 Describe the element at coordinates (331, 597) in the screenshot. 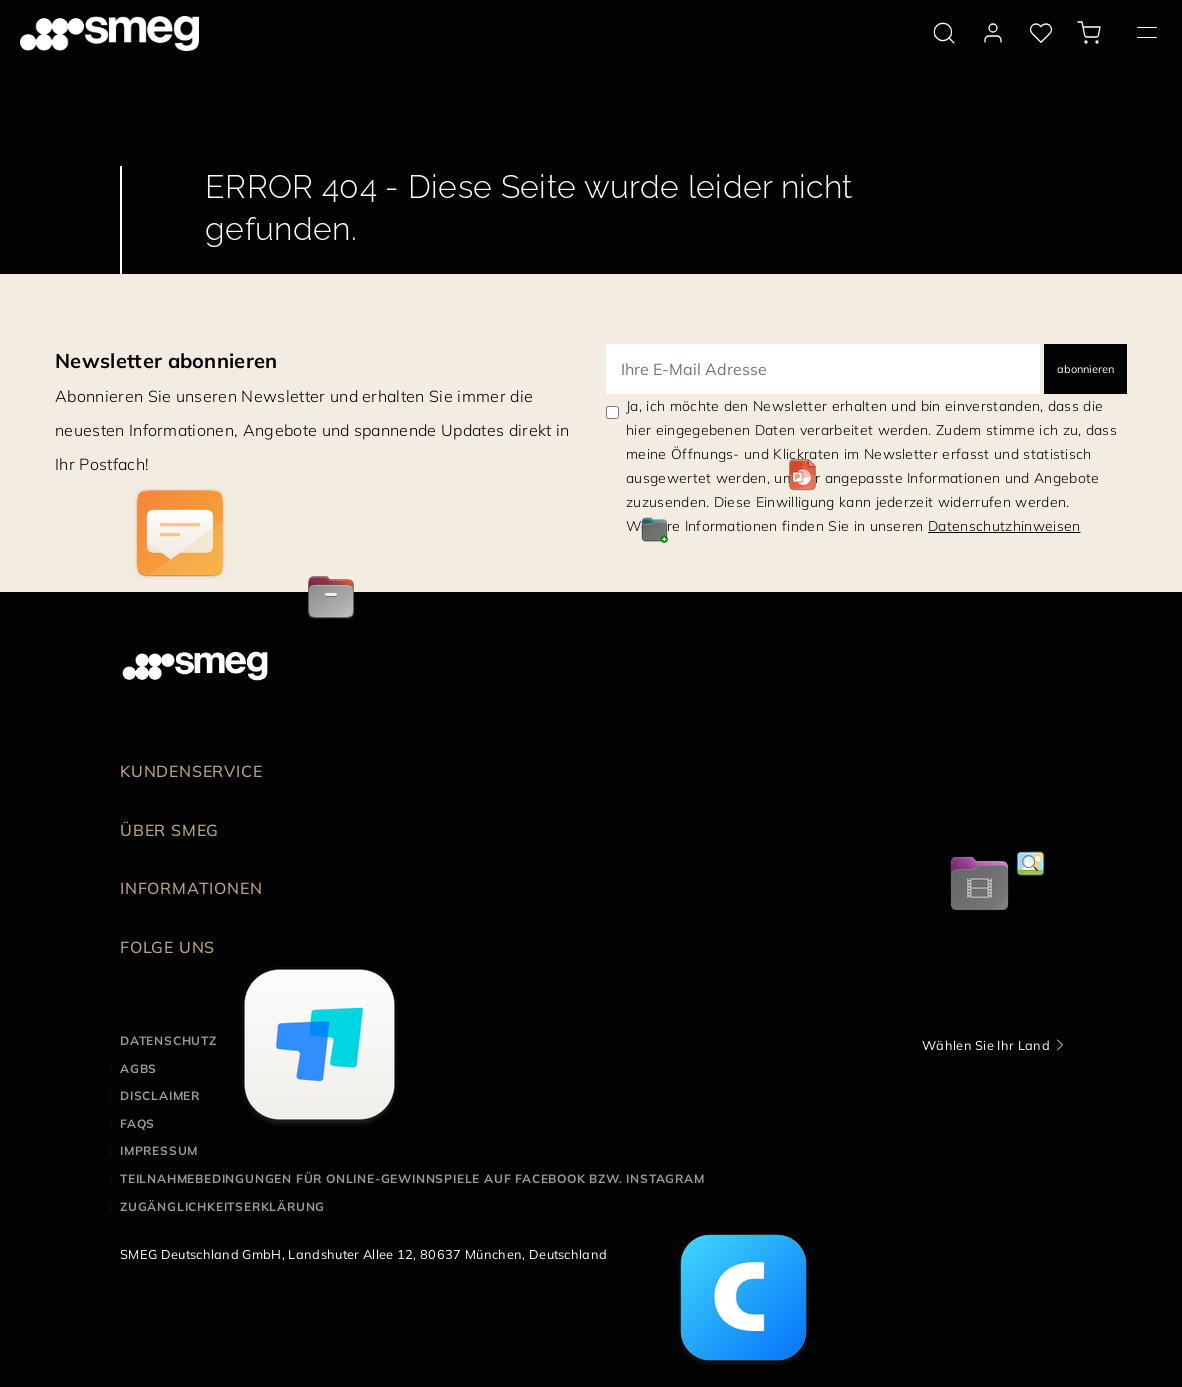

I see `open the file manager application` at that location.